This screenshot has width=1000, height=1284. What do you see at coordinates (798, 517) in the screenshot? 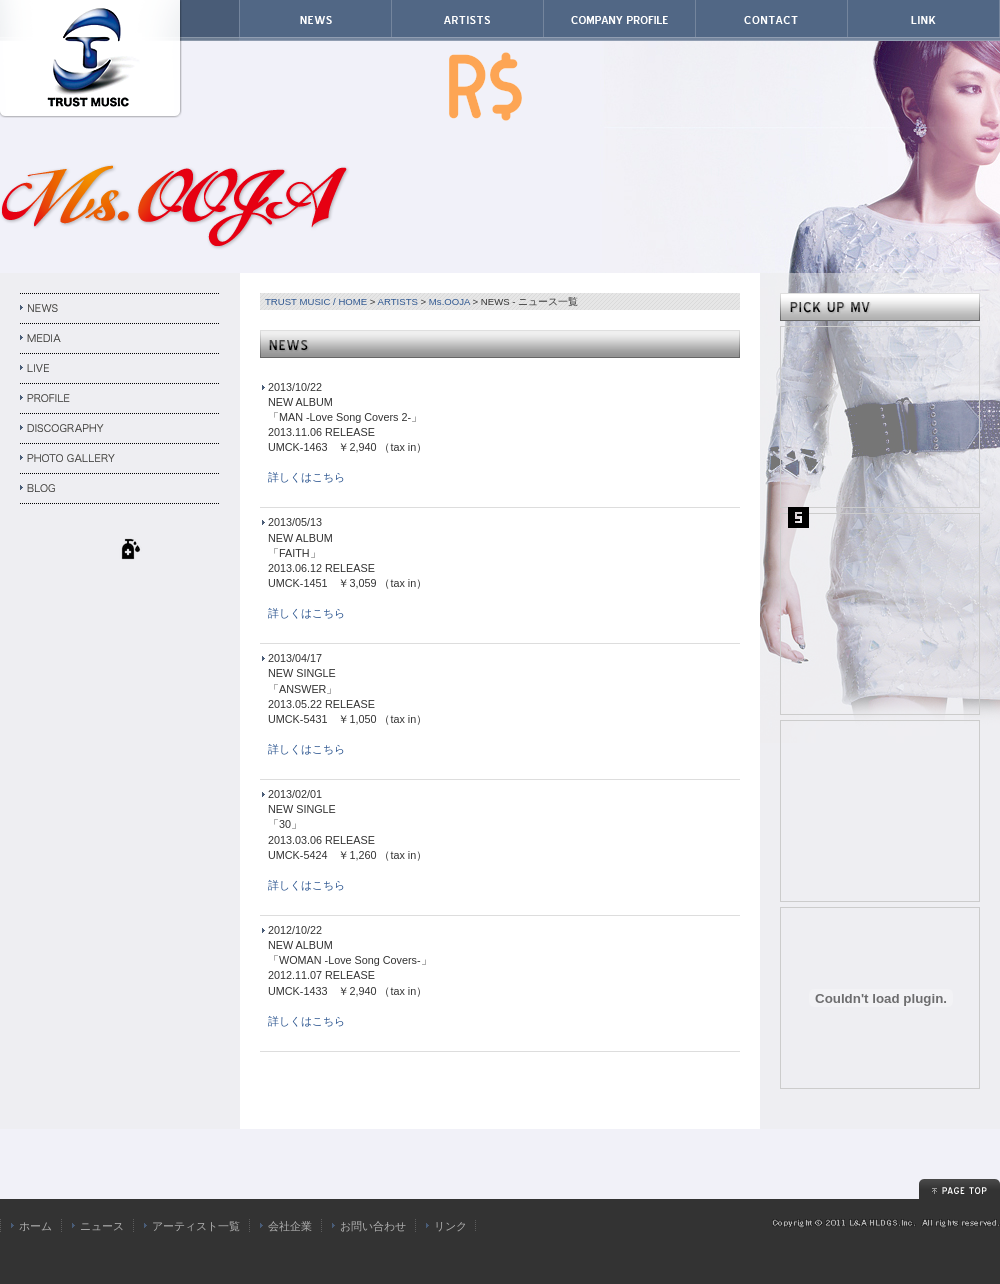
I see `select image filter or preset number 5` at bounding box center [798, 517].